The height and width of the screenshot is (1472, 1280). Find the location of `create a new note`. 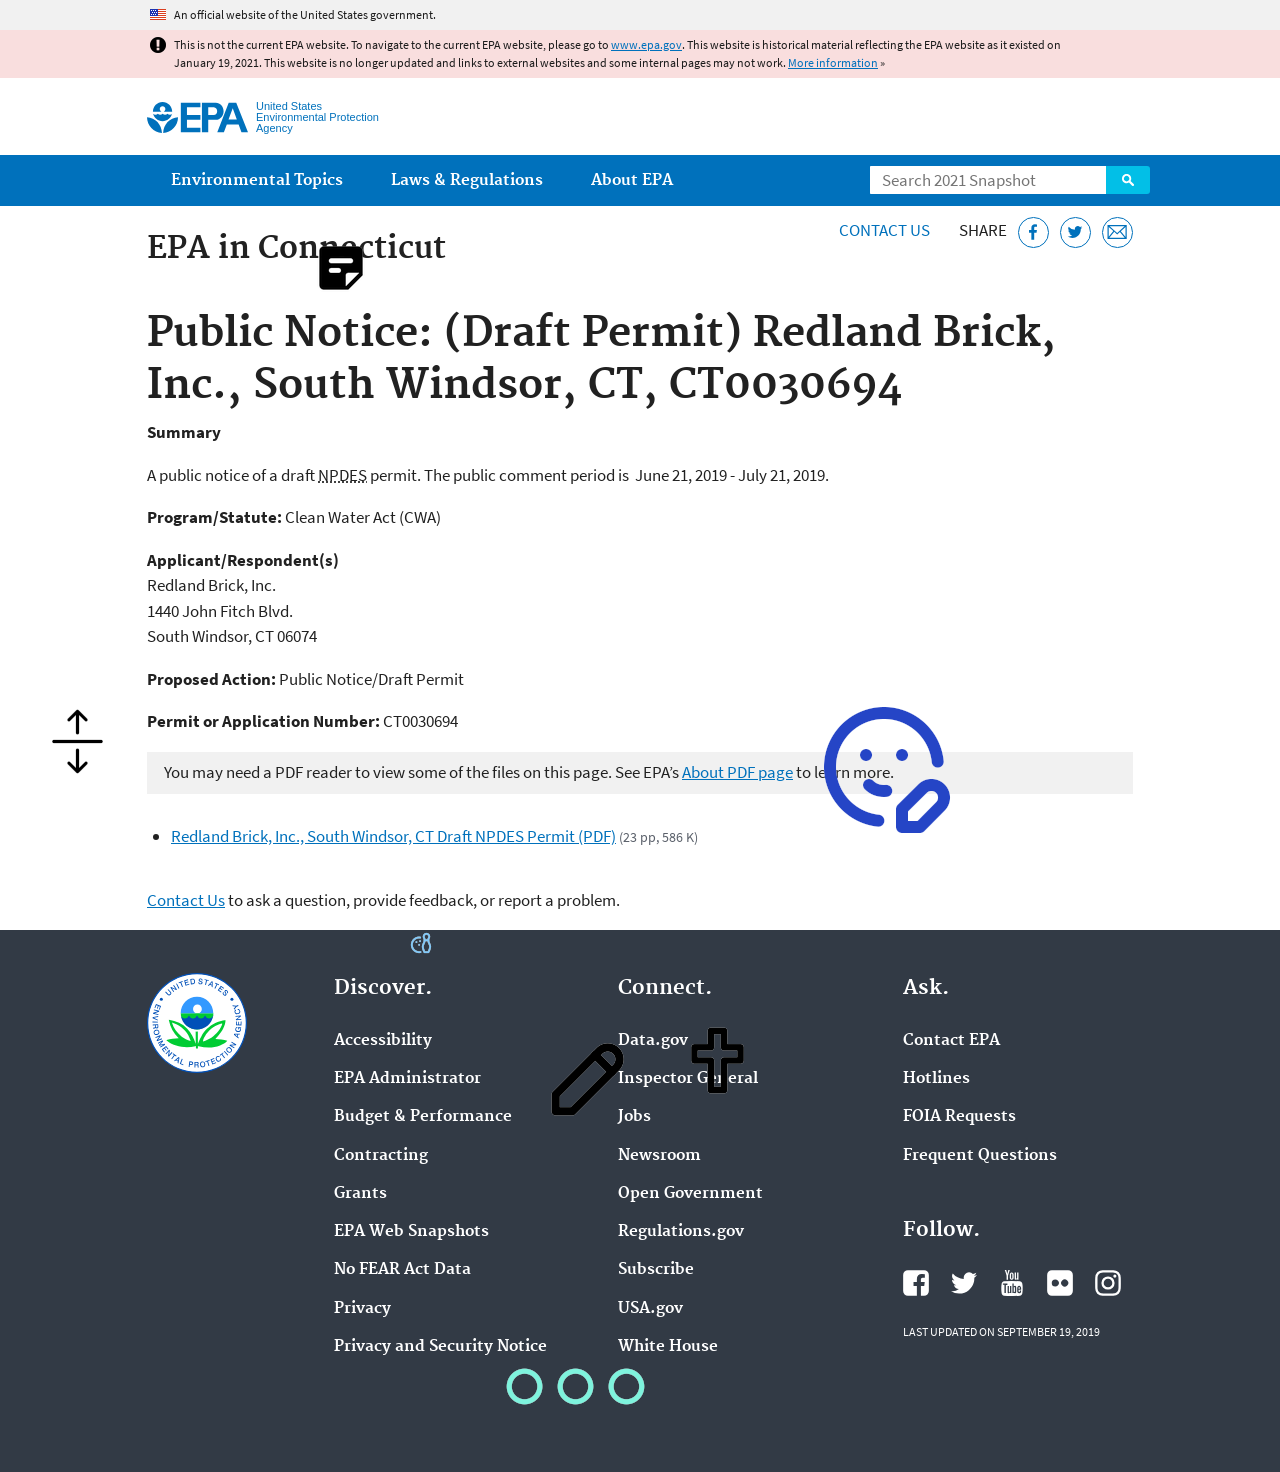

create a new note is located at coordinates (341, 268).